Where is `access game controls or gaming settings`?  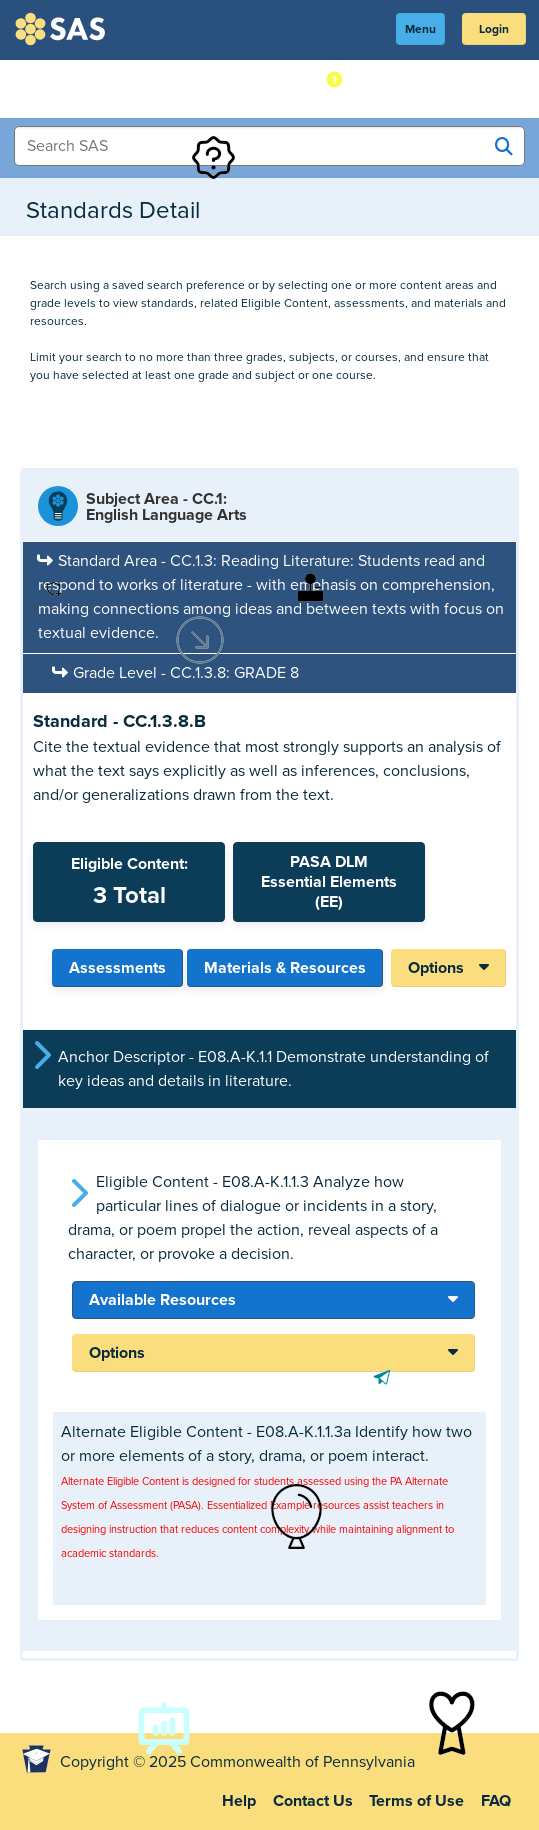
access game controls or gaming settings is located at coordinates (310, 588).